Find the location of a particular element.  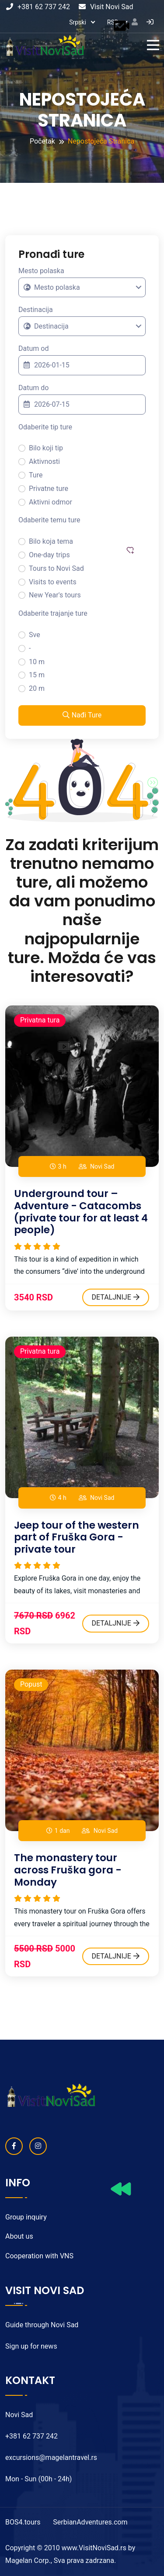

indicates a missed video call is located at coordinates (122, 26).